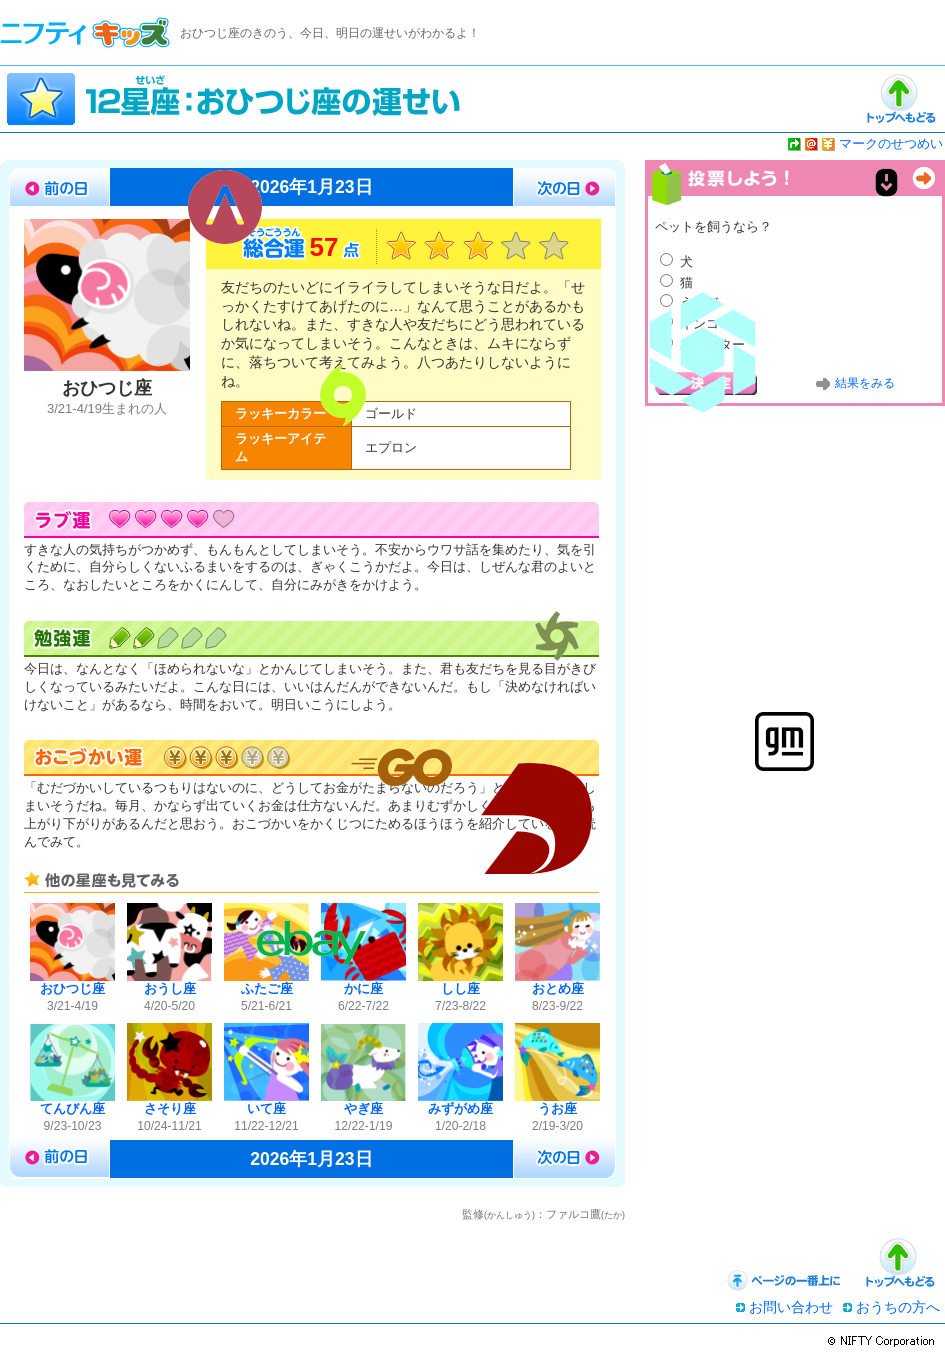  Describe the element at coordinates (311, 942) in the screenshot. I see `open the ebay app or website` at that location.